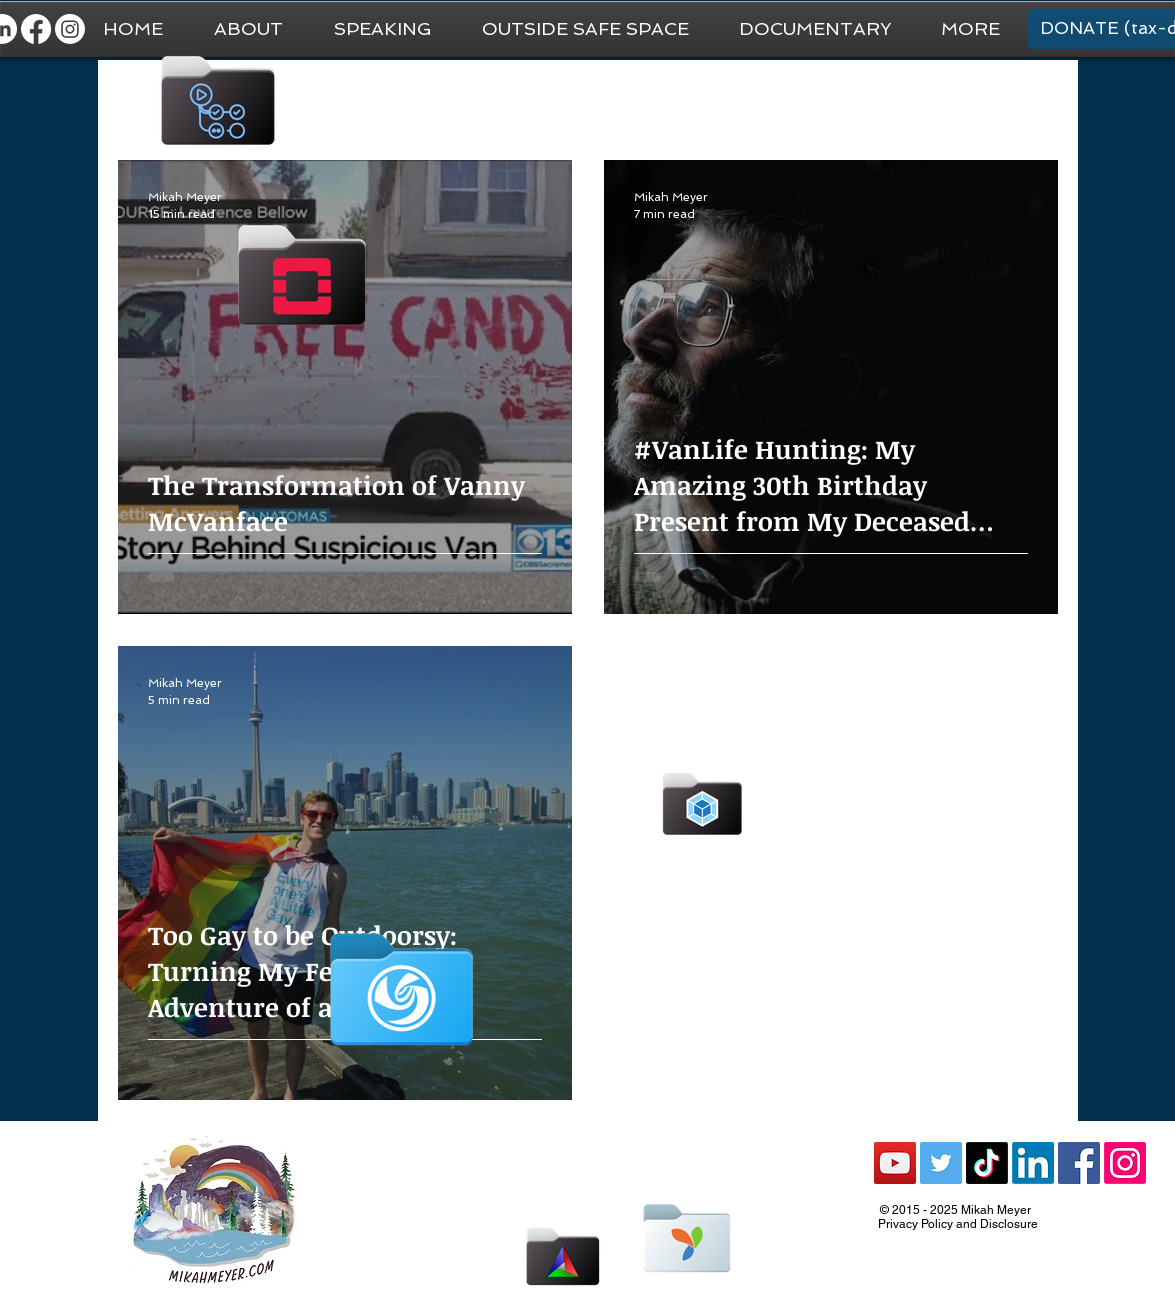 The height and width of the screenshot is (1301, 1175). What do you see at coordinates (301, 278) in the screenshot?
I see `open openstack project folder` at bounding box center [301, 278].